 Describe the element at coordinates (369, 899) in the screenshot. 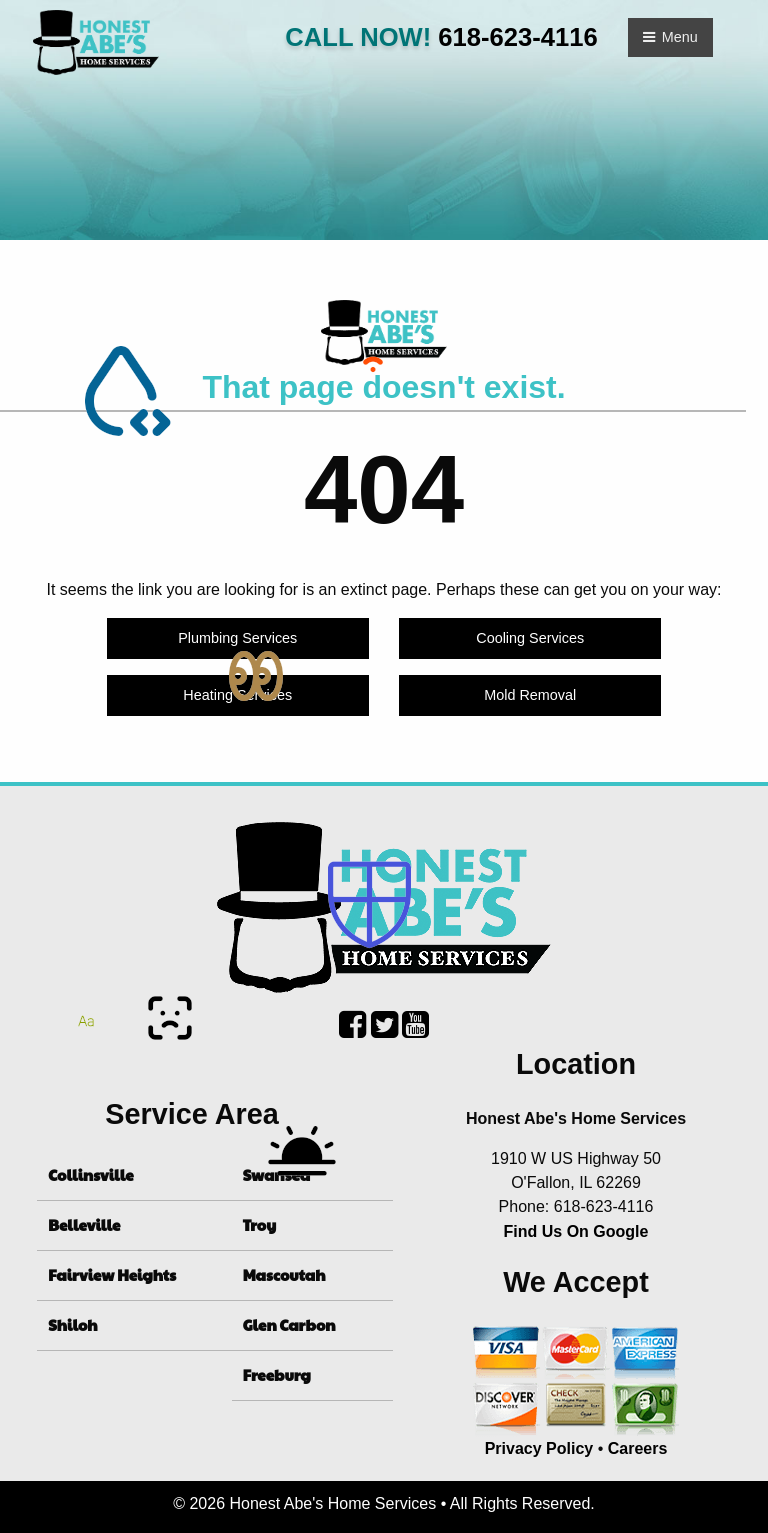

I see `view security or protection settings` at that location.